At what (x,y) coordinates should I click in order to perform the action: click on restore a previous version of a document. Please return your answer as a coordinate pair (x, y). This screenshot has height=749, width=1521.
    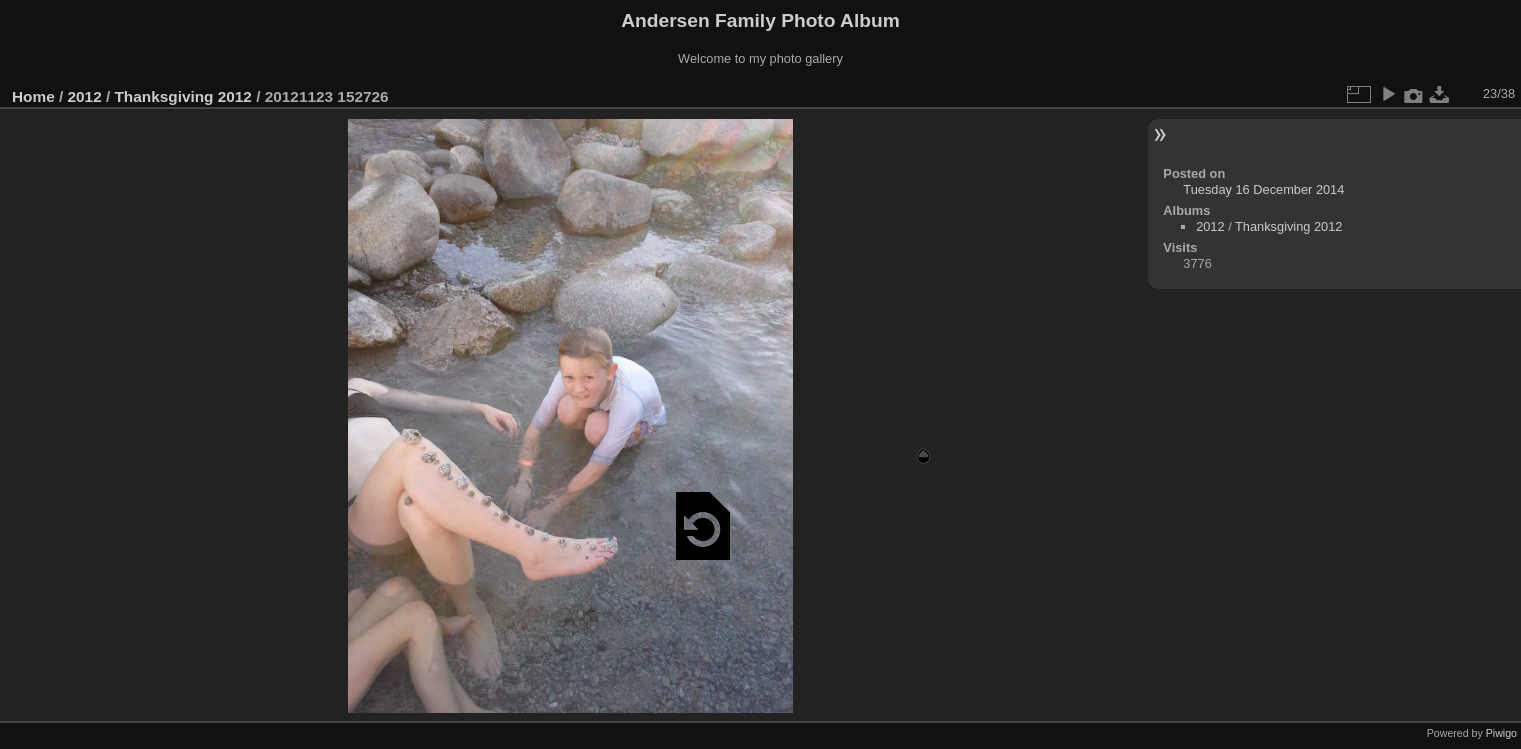
    Looking at the image, I should click on (703, 526).